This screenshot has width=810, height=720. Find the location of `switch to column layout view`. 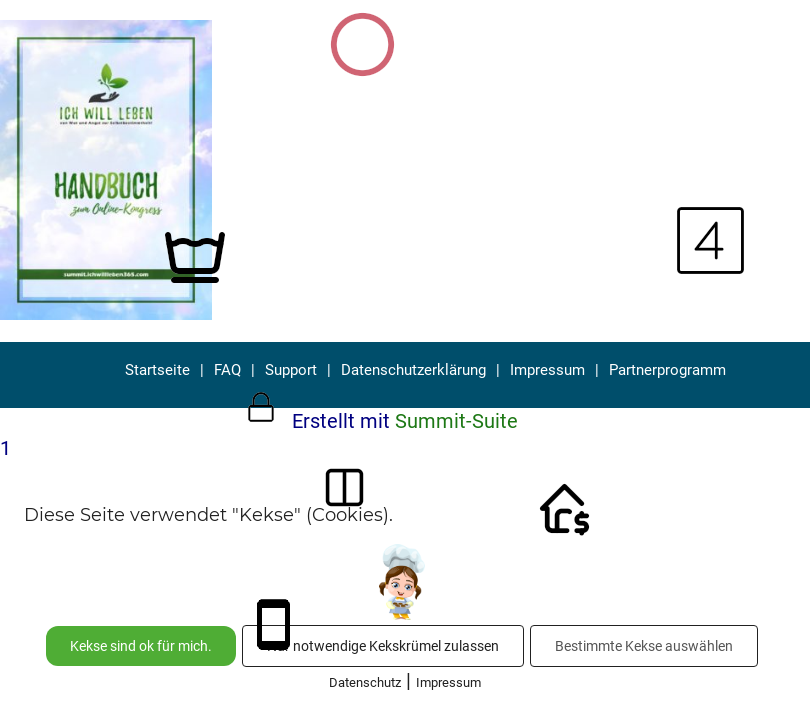

switch to column layout view is located at coordinates (344, 487).